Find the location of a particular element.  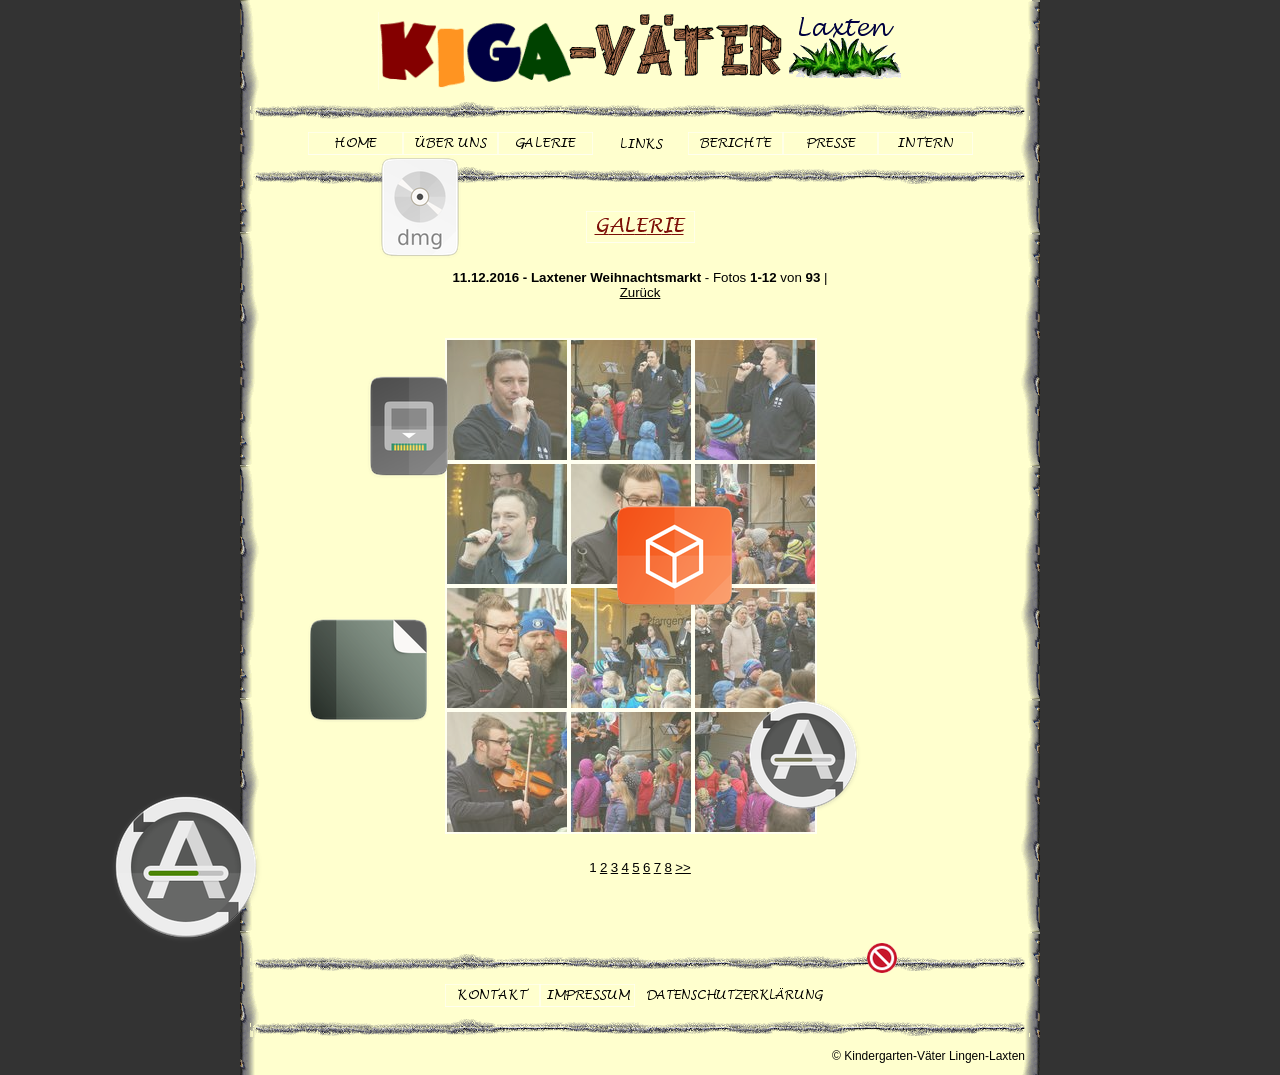

gameboy ROM file type indicator is located at coordinates (409, 426).